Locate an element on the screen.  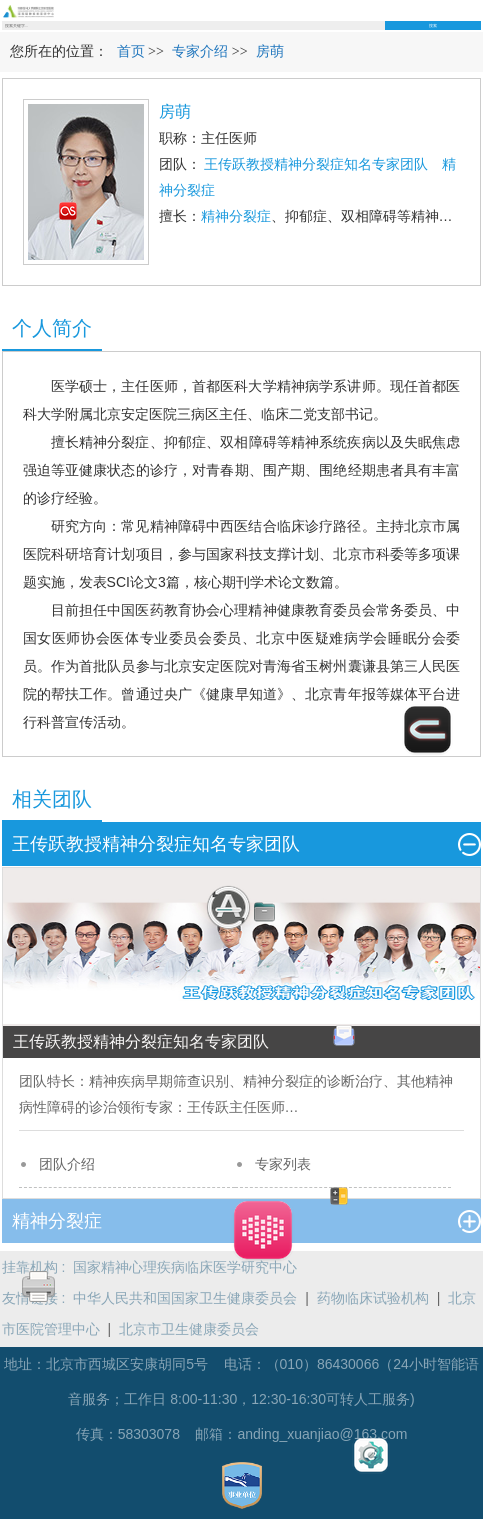
indicates a message has been read is located at coordinates (344, 1036).